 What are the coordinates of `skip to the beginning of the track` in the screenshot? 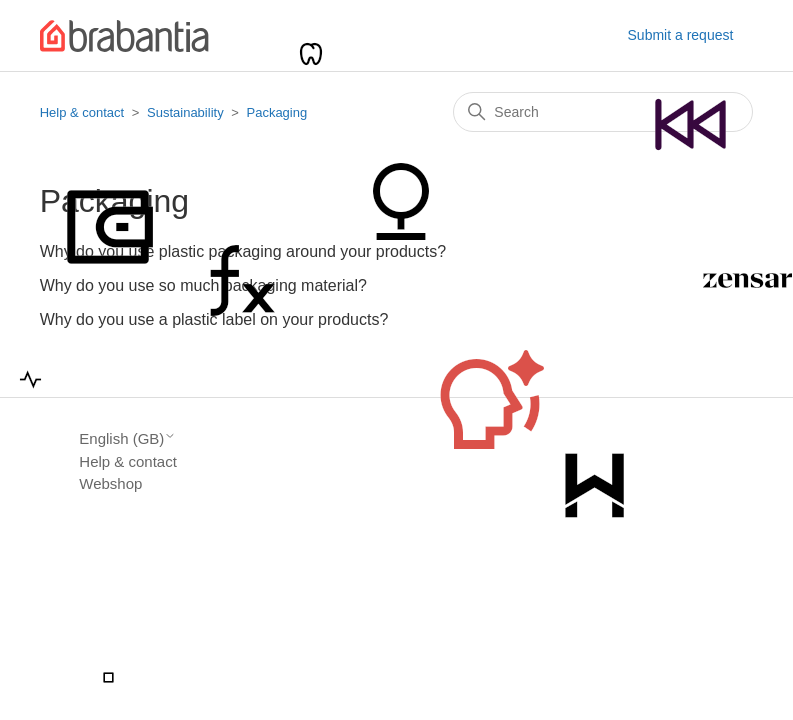 It's located at (690, 124).